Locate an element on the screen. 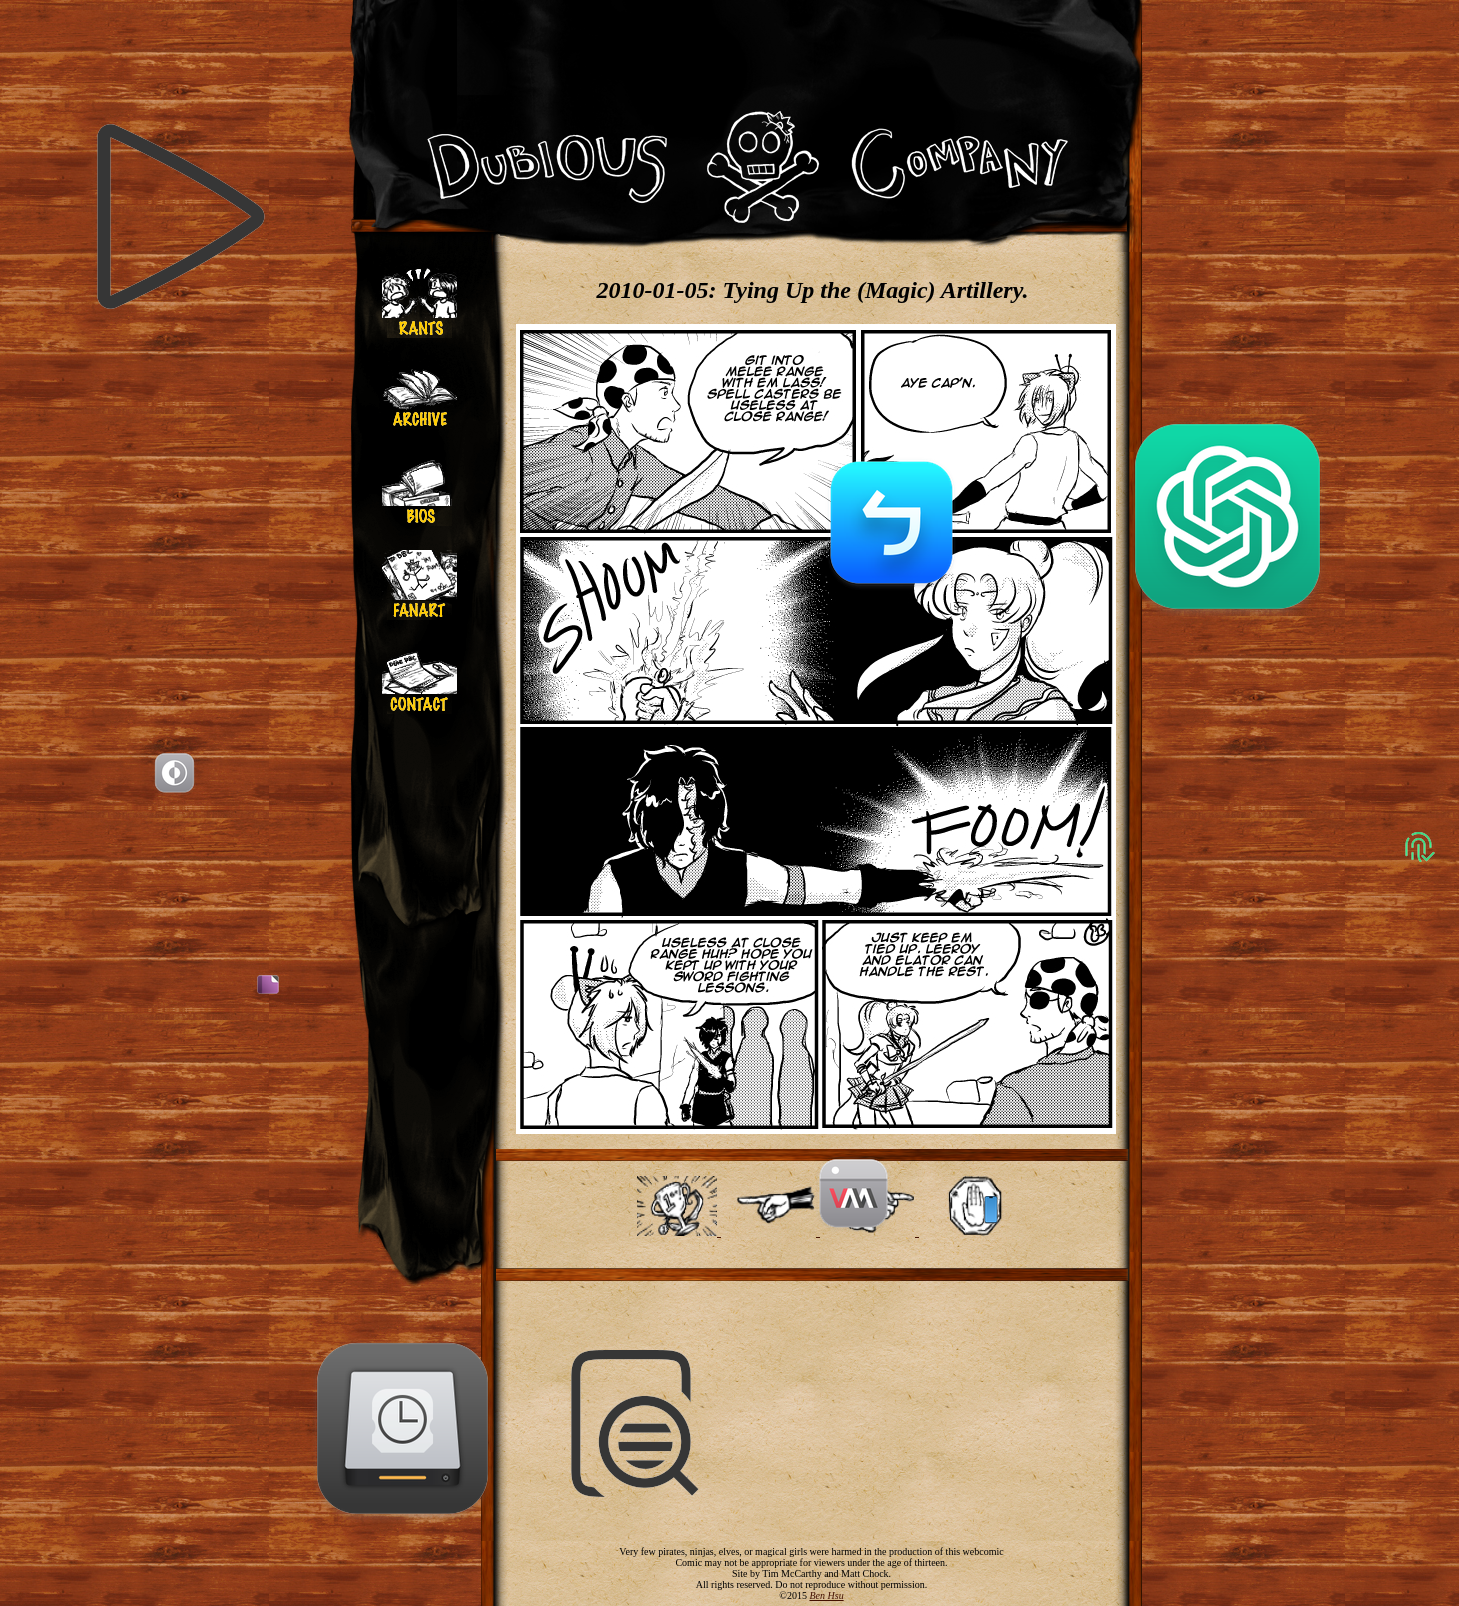 The width and height of the screenshot is (1459, 1606). open document viewer app is located at coordinates (635, 1423).